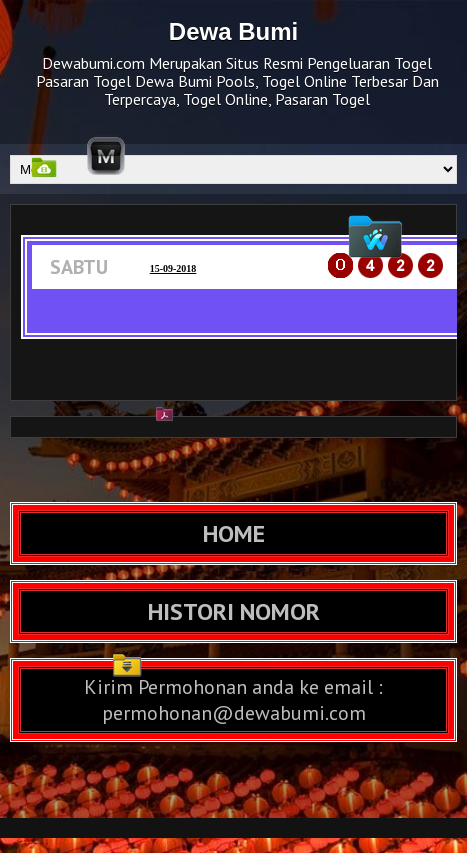 The image size is (467, 853). What do you see at coordinates (106, 156) in the screenshot?
I see `open MeetingBar app for calendar and meeting management` at bounding box center [106, 156].